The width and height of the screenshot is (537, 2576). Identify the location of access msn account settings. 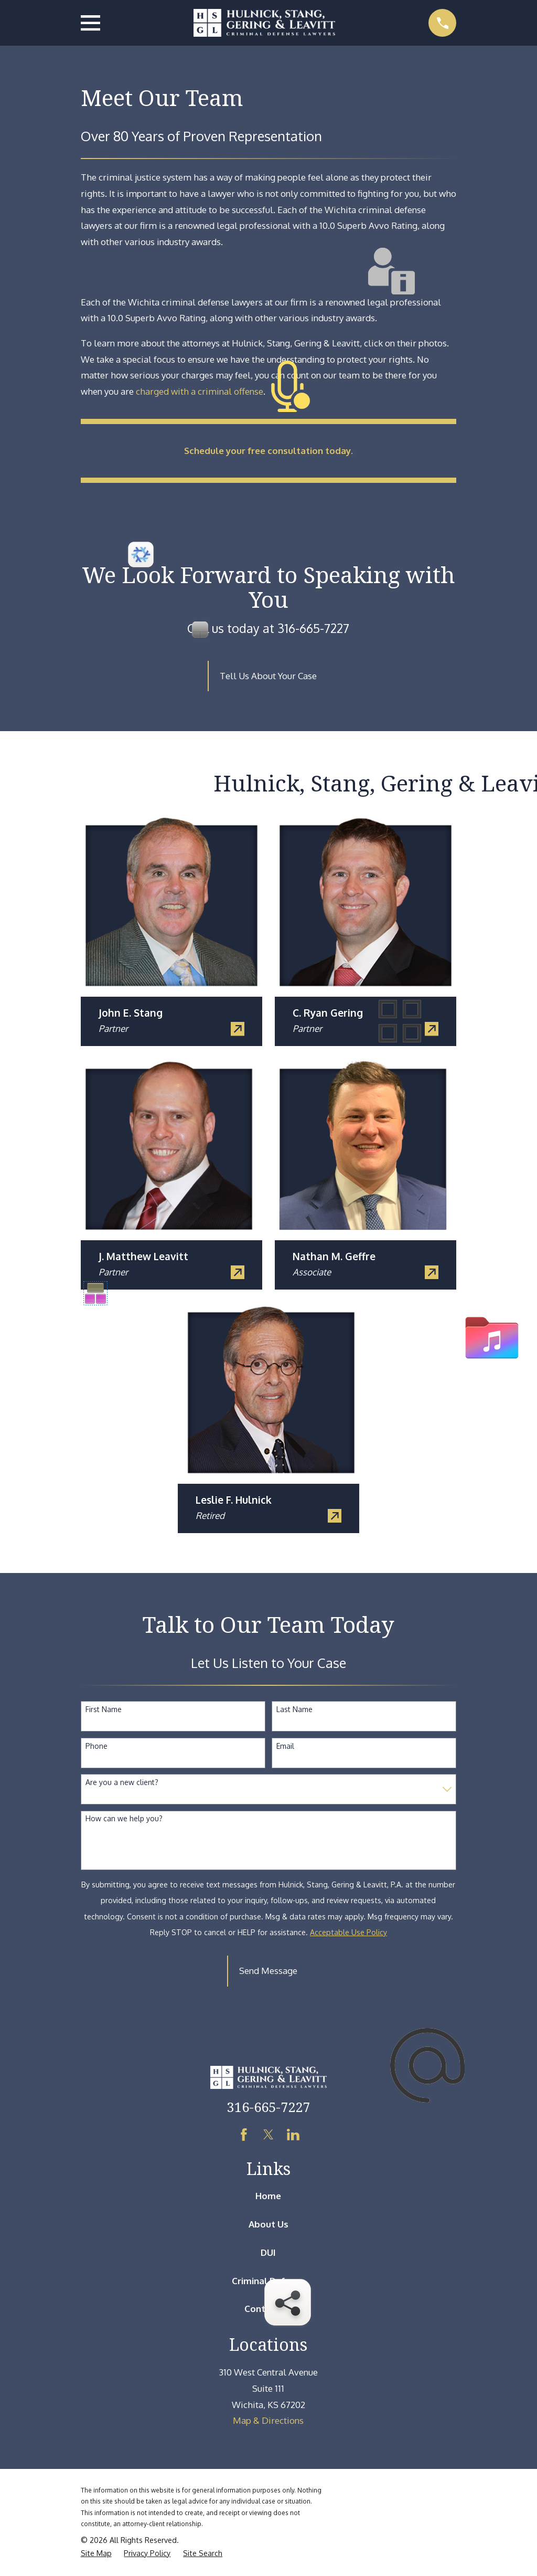
(400, 1021).